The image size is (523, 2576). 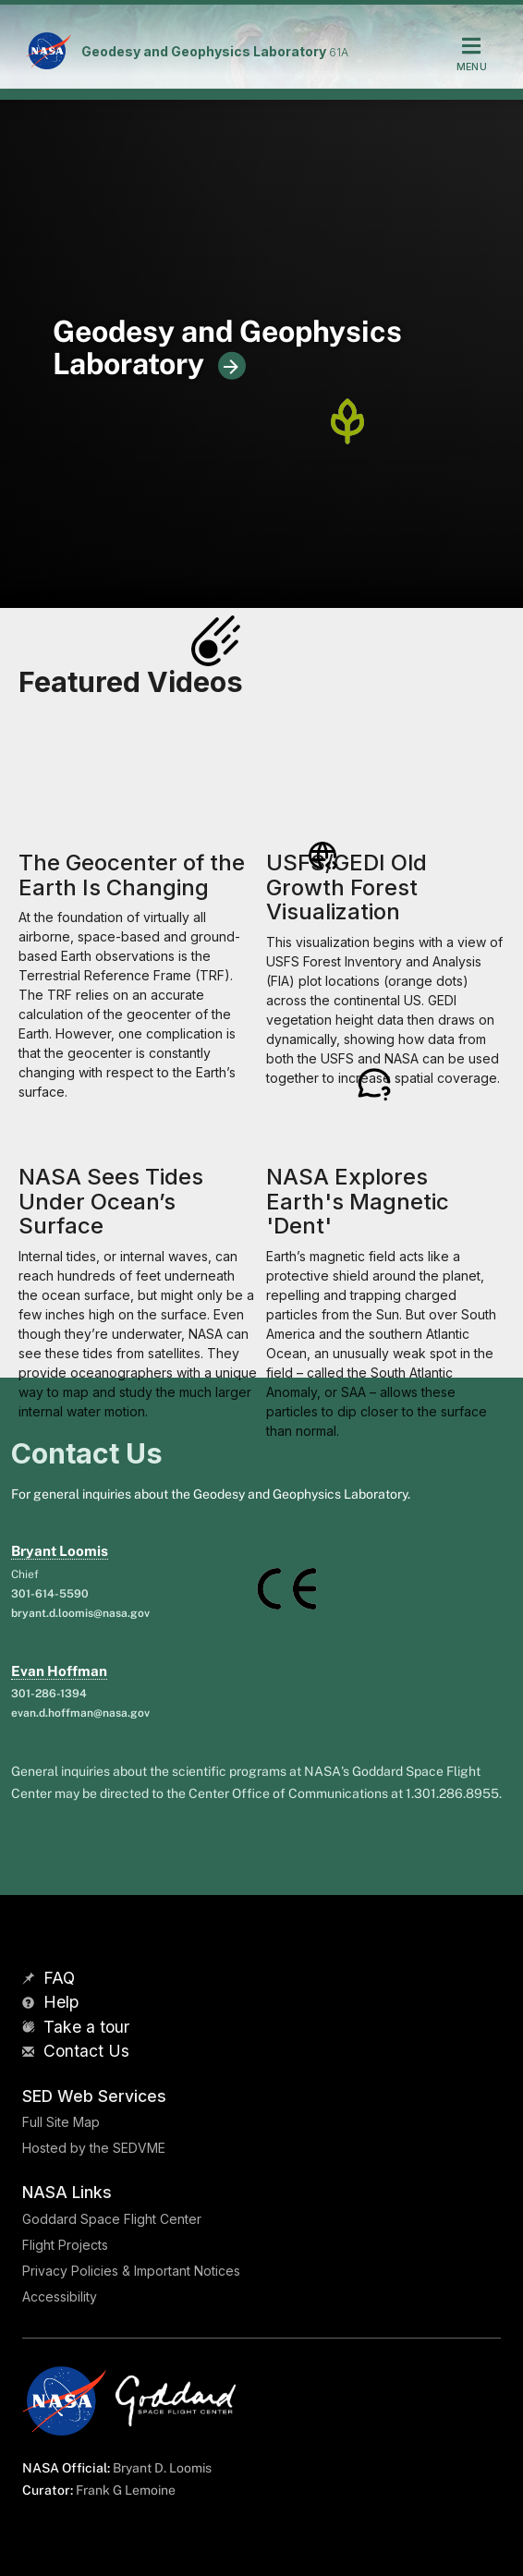 I want to click on indicates grain or wheat-based ingredients, so click(x=347, y=421).